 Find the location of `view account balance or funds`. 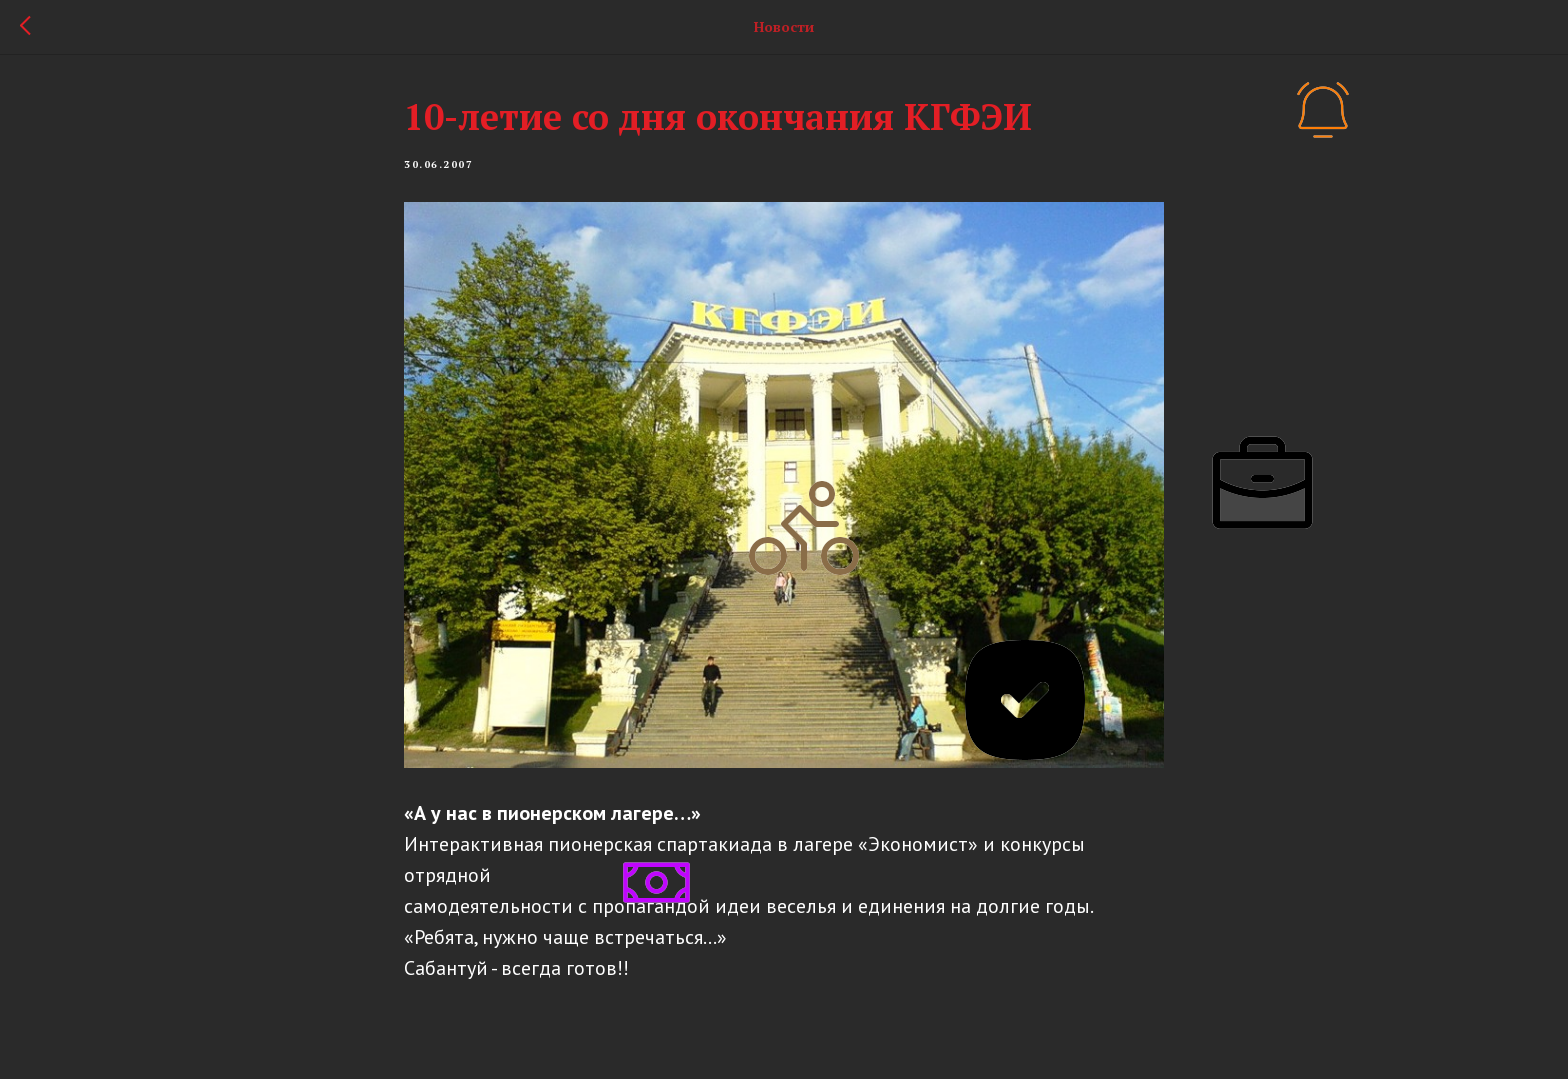

view account balance or funds is located at coordinates (656, 882).